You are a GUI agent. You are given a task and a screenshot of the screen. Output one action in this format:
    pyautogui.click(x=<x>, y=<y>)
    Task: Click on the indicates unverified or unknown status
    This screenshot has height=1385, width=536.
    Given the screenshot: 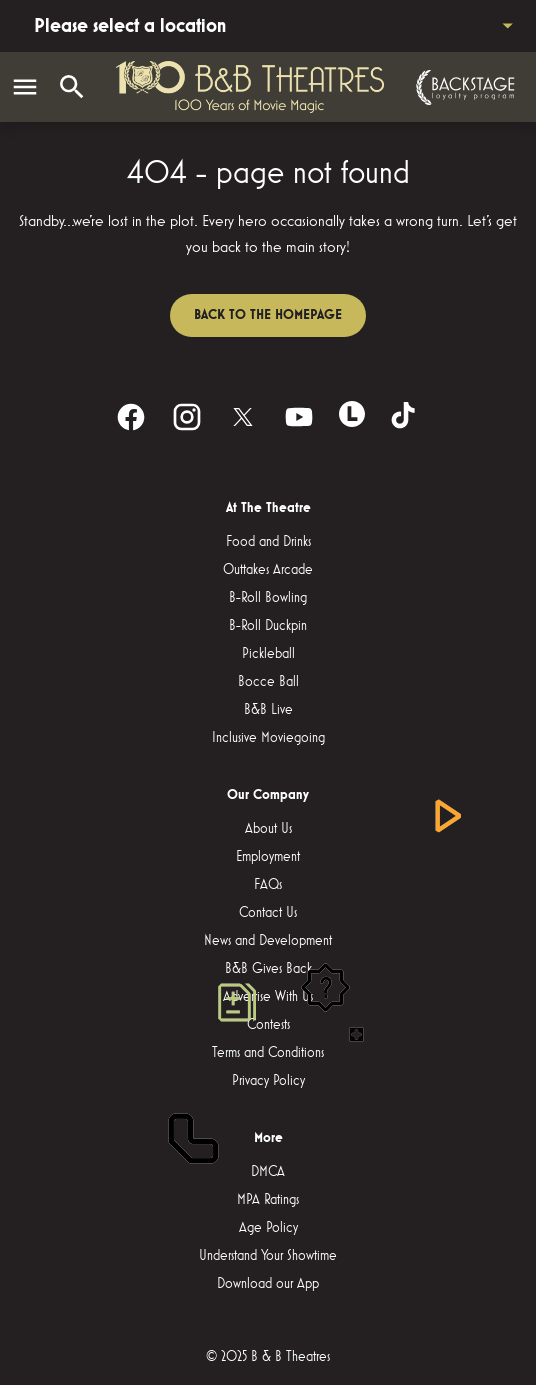 What is the action you would take?
    pyautogui.click(x=325, y=987)
    